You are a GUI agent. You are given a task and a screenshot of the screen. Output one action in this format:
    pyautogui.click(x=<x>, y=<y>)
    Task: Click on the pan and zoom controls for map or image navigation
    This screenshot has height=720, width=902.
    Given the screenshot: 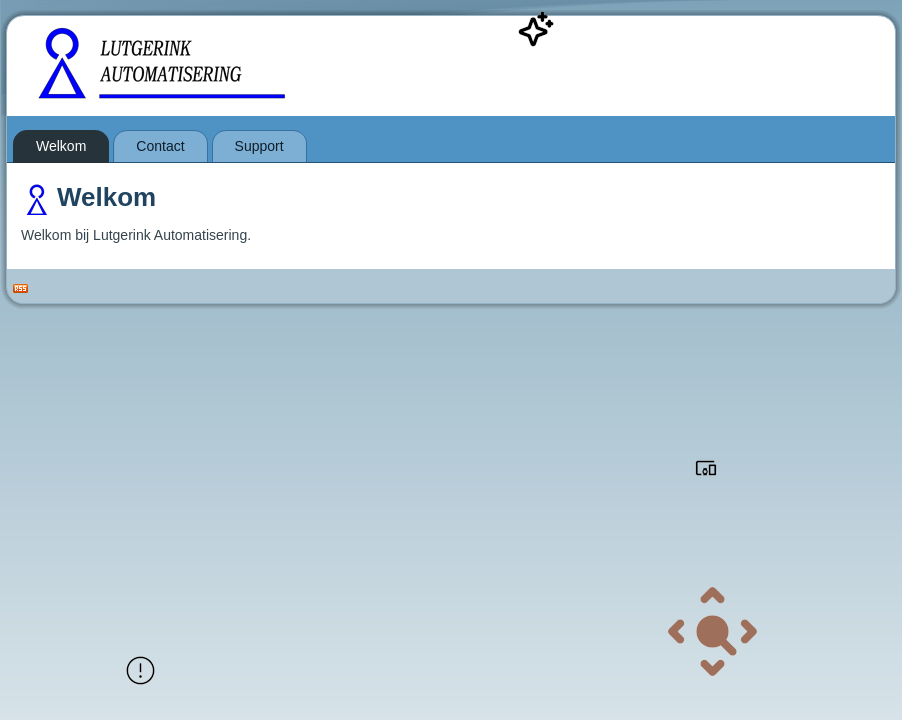 What is the action you would take?
    pyautogui.click(x=712, y=631)
    